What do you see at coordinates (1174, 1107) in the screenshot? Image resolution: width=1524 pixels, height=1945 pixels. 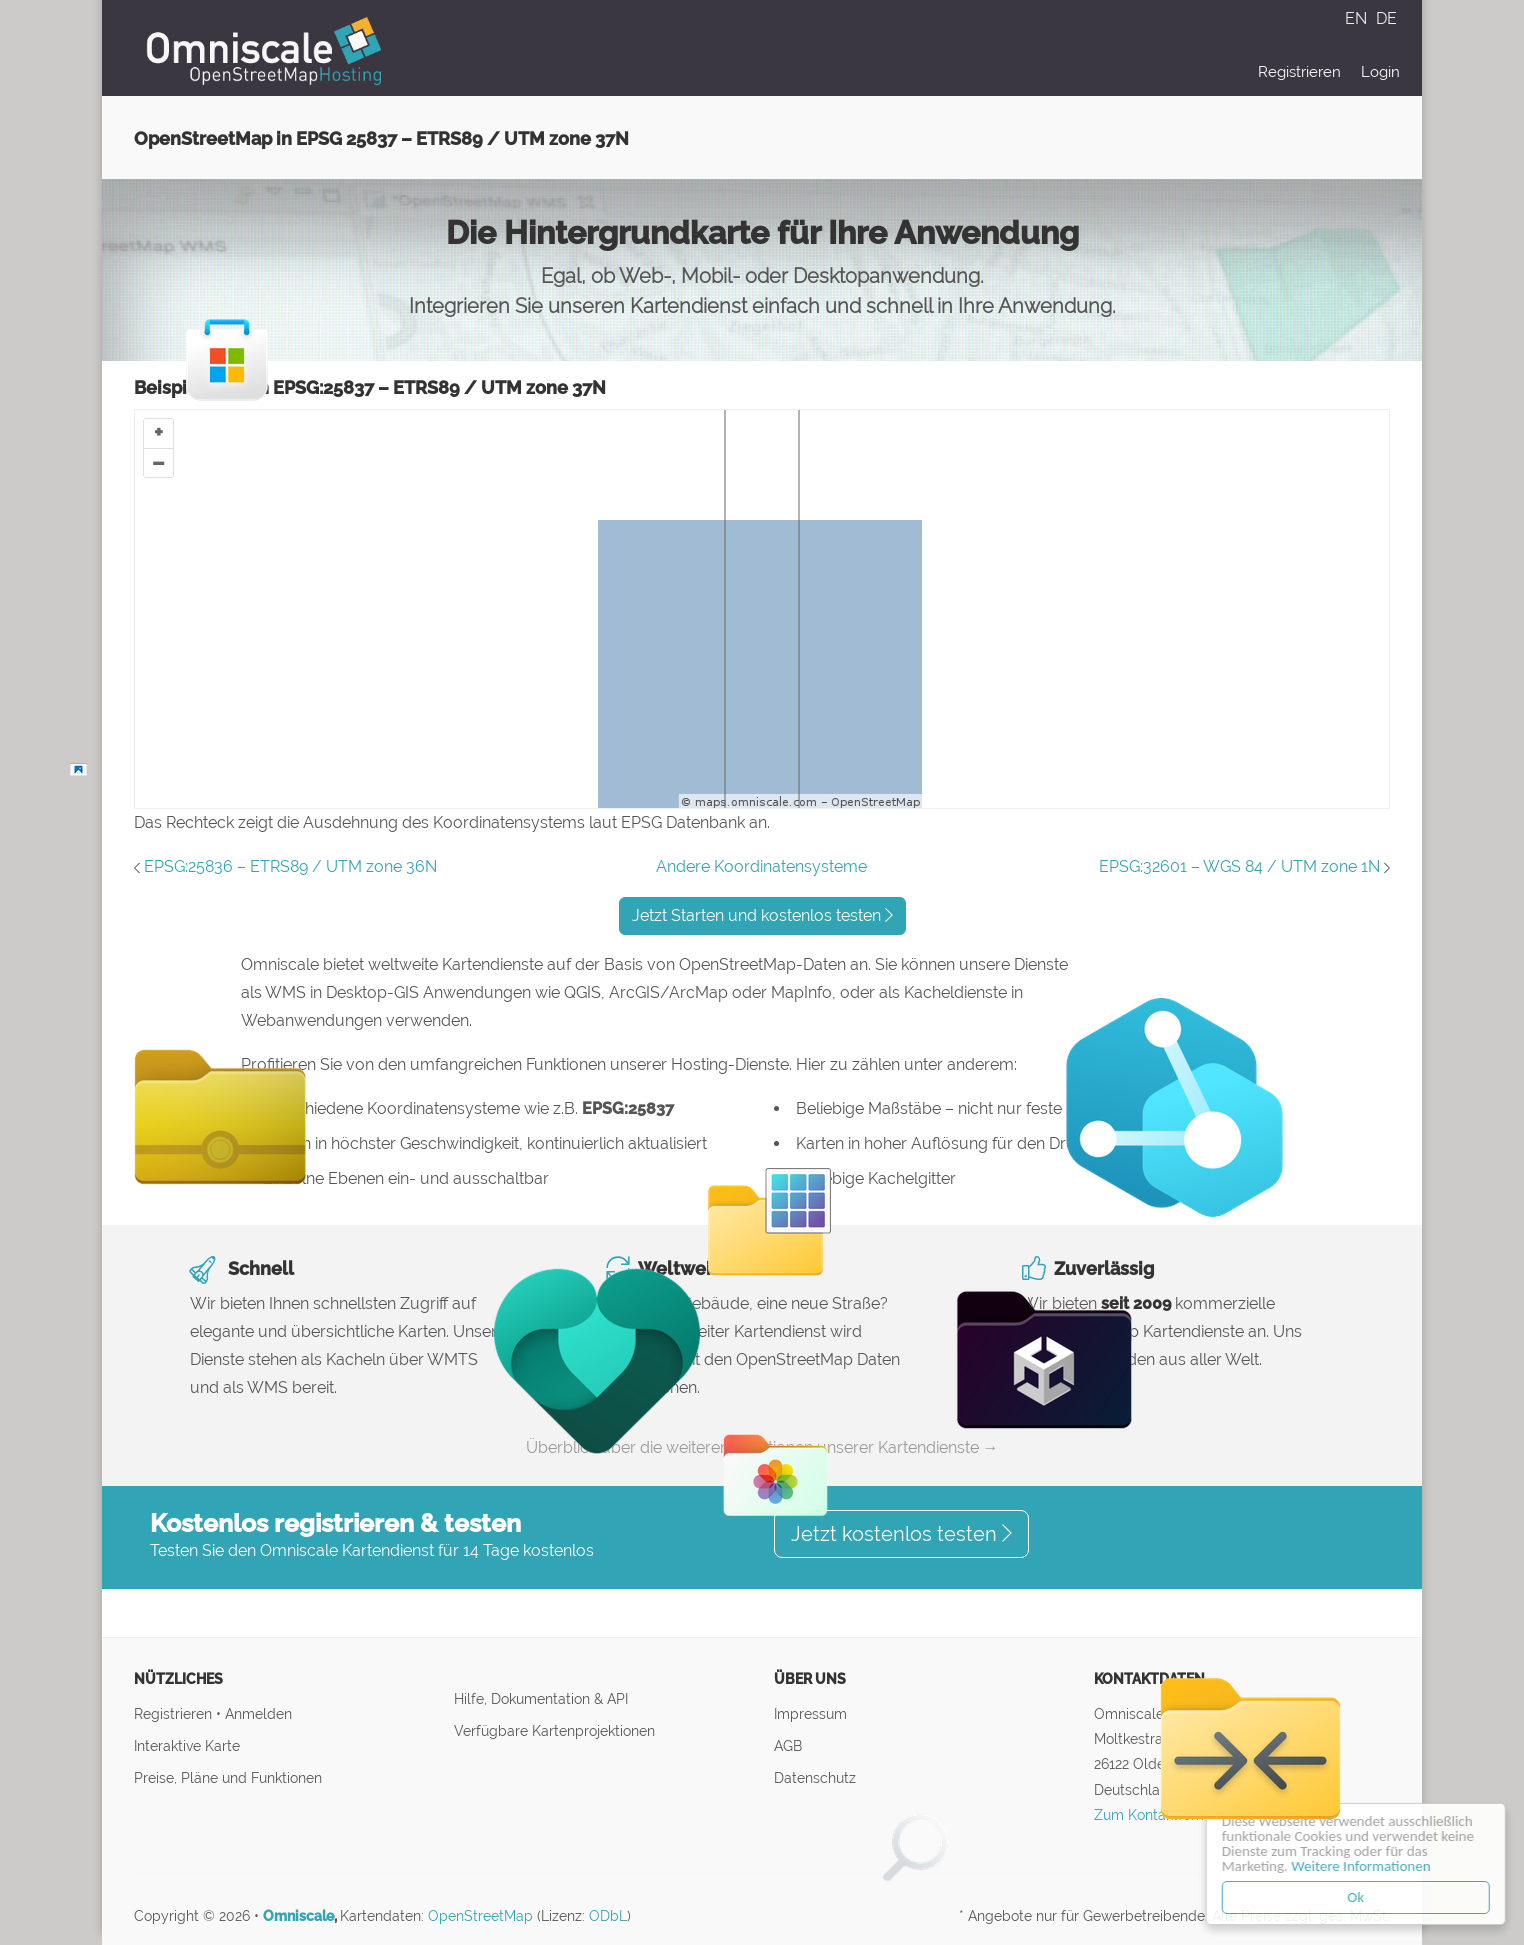 I see `open the twins app for managing paired or linked items` at bounding box center [1174, 1107].